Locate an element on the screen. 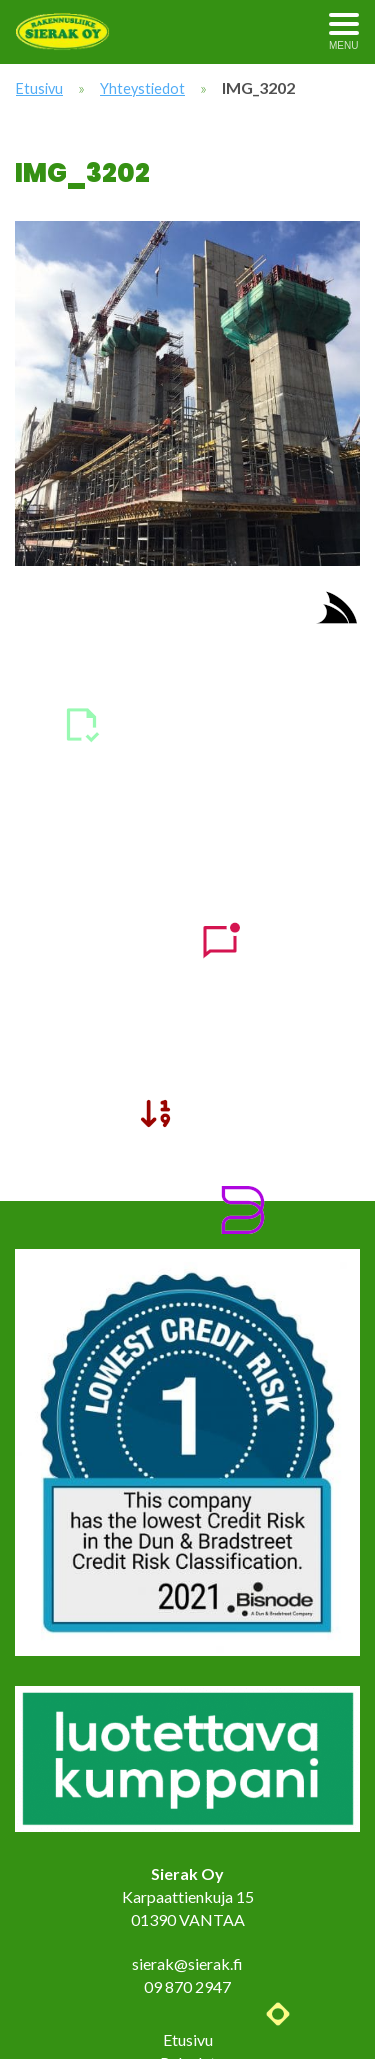  sort items in ascending numerical order is located at coordinates (156, 1113).